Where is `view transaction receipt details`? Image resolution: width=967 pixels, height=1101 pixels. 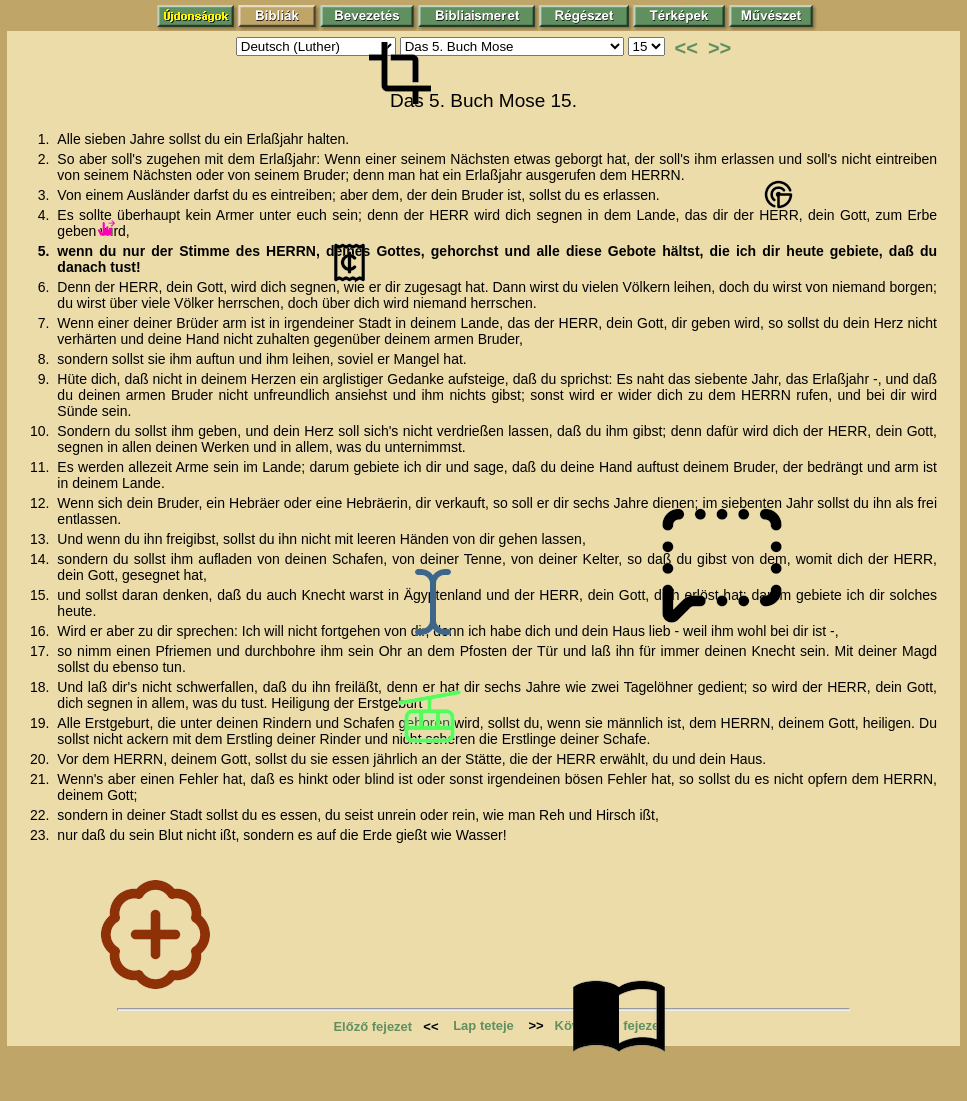 view transaction receipt details is located at coordinates (349, 262).